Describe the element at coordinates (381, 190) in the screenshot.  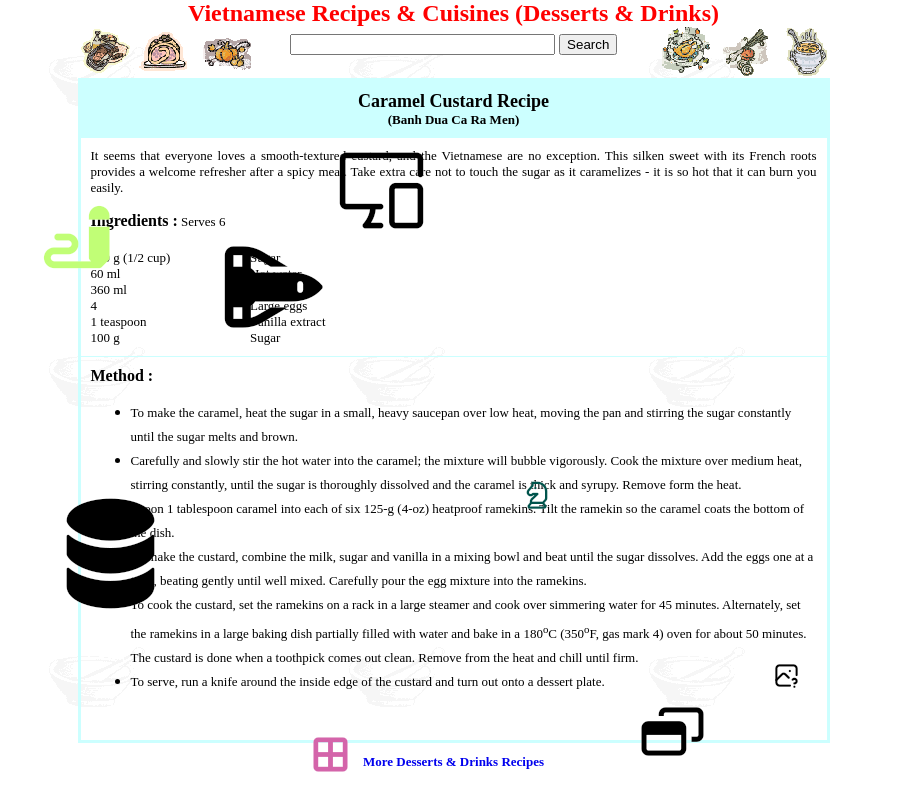
I see `manage connected devices` at that location.